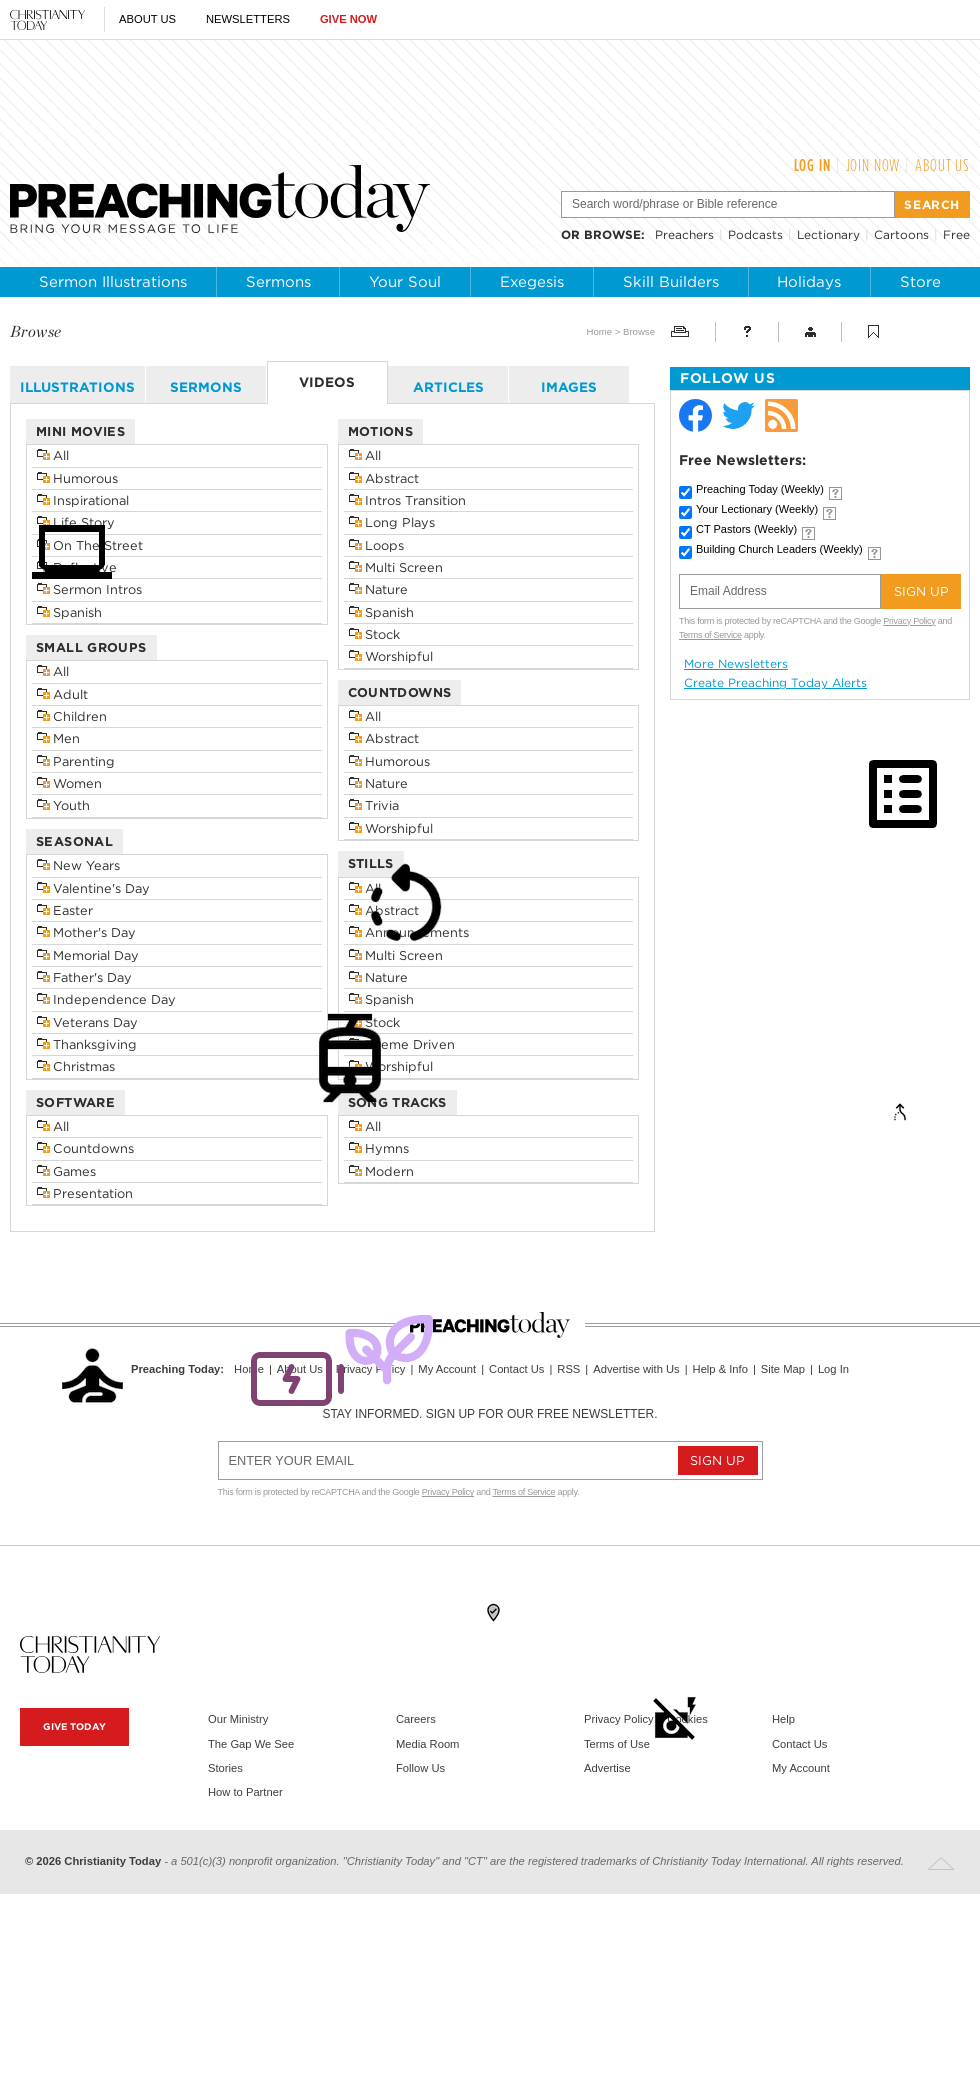  What do you see at coordinates (675, 1717) in the screenshot?
I see `camera flash is disabled` at bounding box center [675, 1717].